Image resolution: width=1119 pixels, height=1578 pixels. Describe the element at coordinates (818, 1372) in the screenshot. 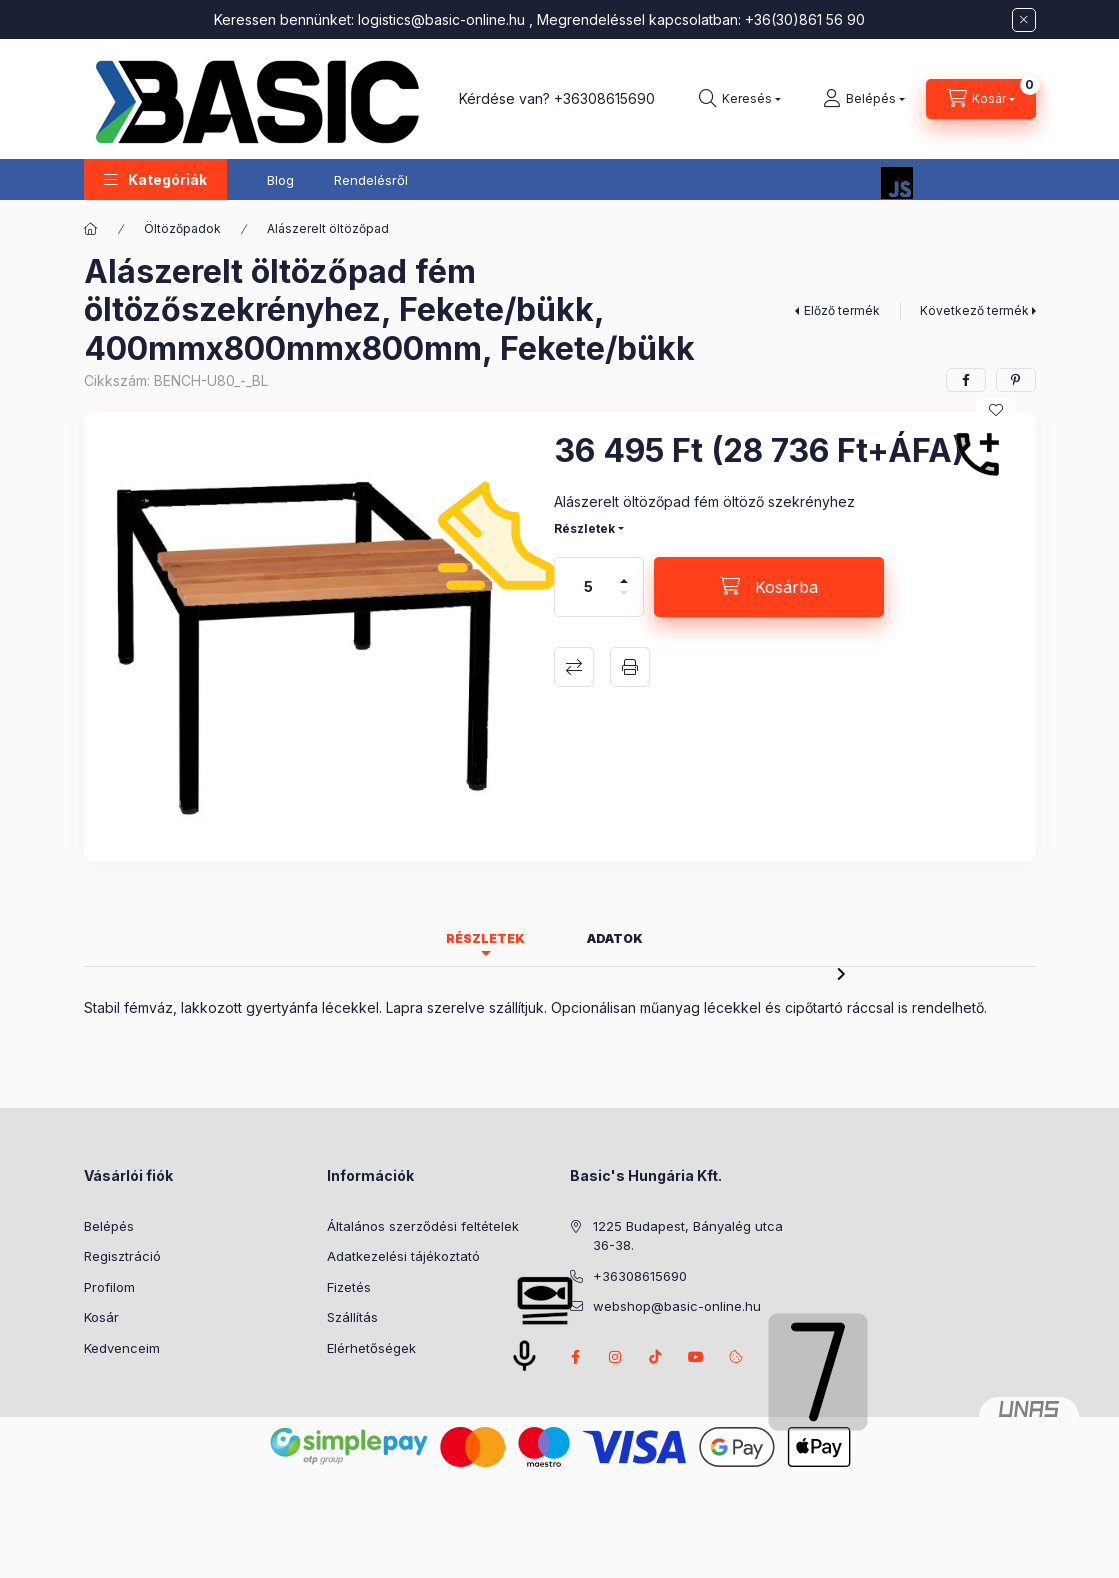

I see `indicates item number seven in a list or sequence` at that location.